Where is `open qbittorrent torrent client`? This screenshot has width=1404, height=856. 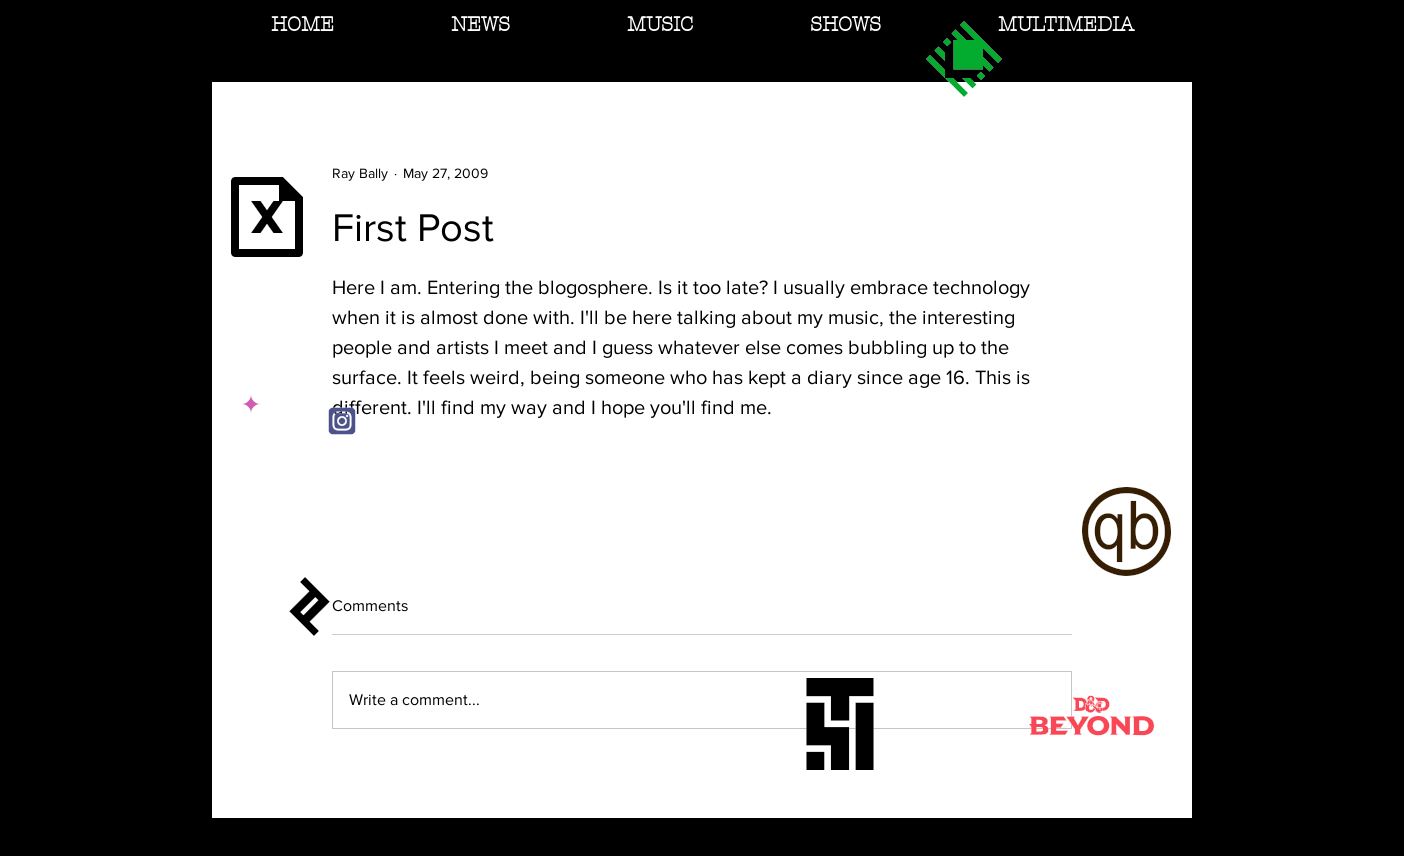
open qbittorrent torrent client is located at coordinates (1126, 531).